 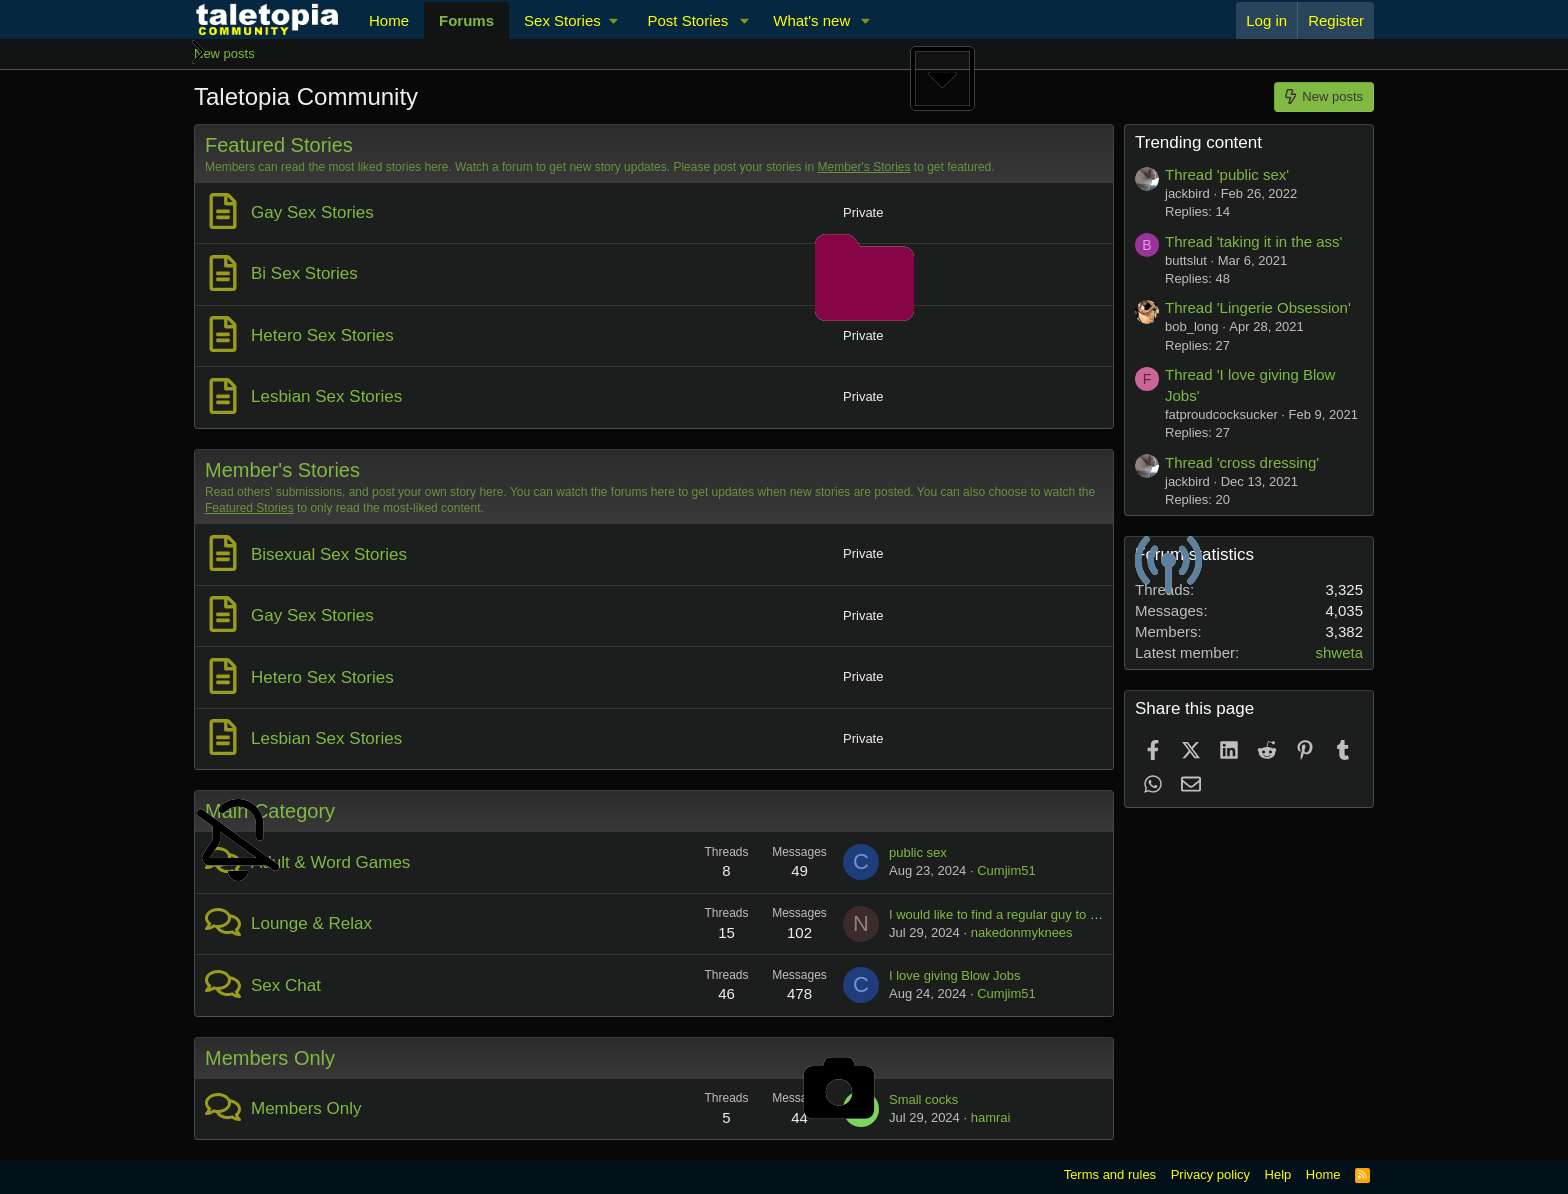 I want to click on open folder or directory, so click(x=864, y=277).